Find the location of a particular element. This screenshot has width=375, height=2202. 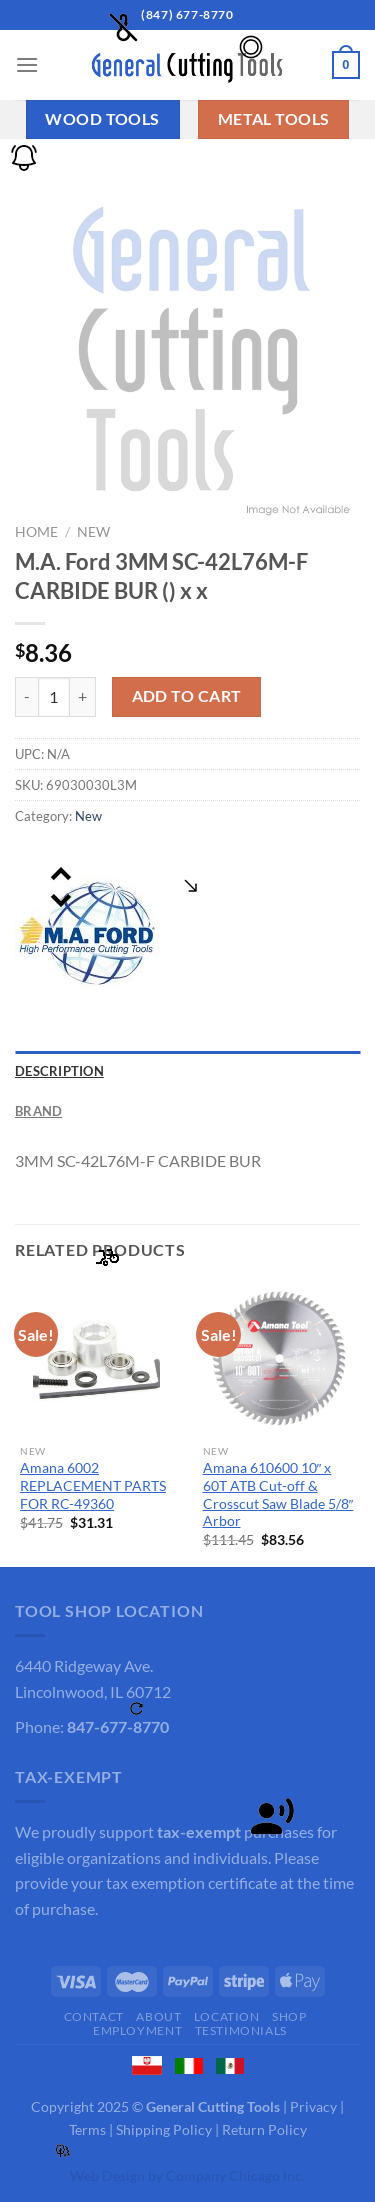

refresh or reload the current page is located at coordinates (136, 1708).